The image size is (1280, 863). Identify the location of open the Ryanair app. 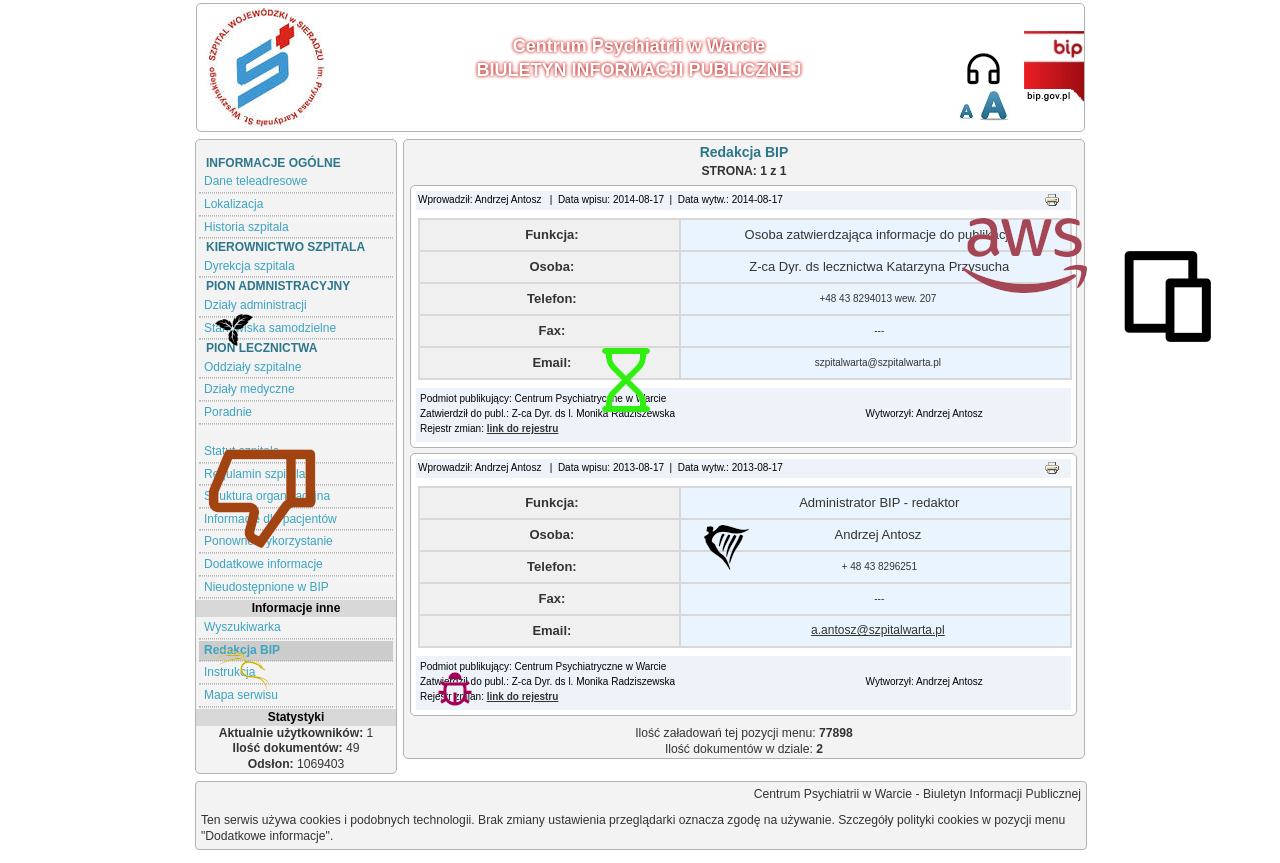
(726, 547).